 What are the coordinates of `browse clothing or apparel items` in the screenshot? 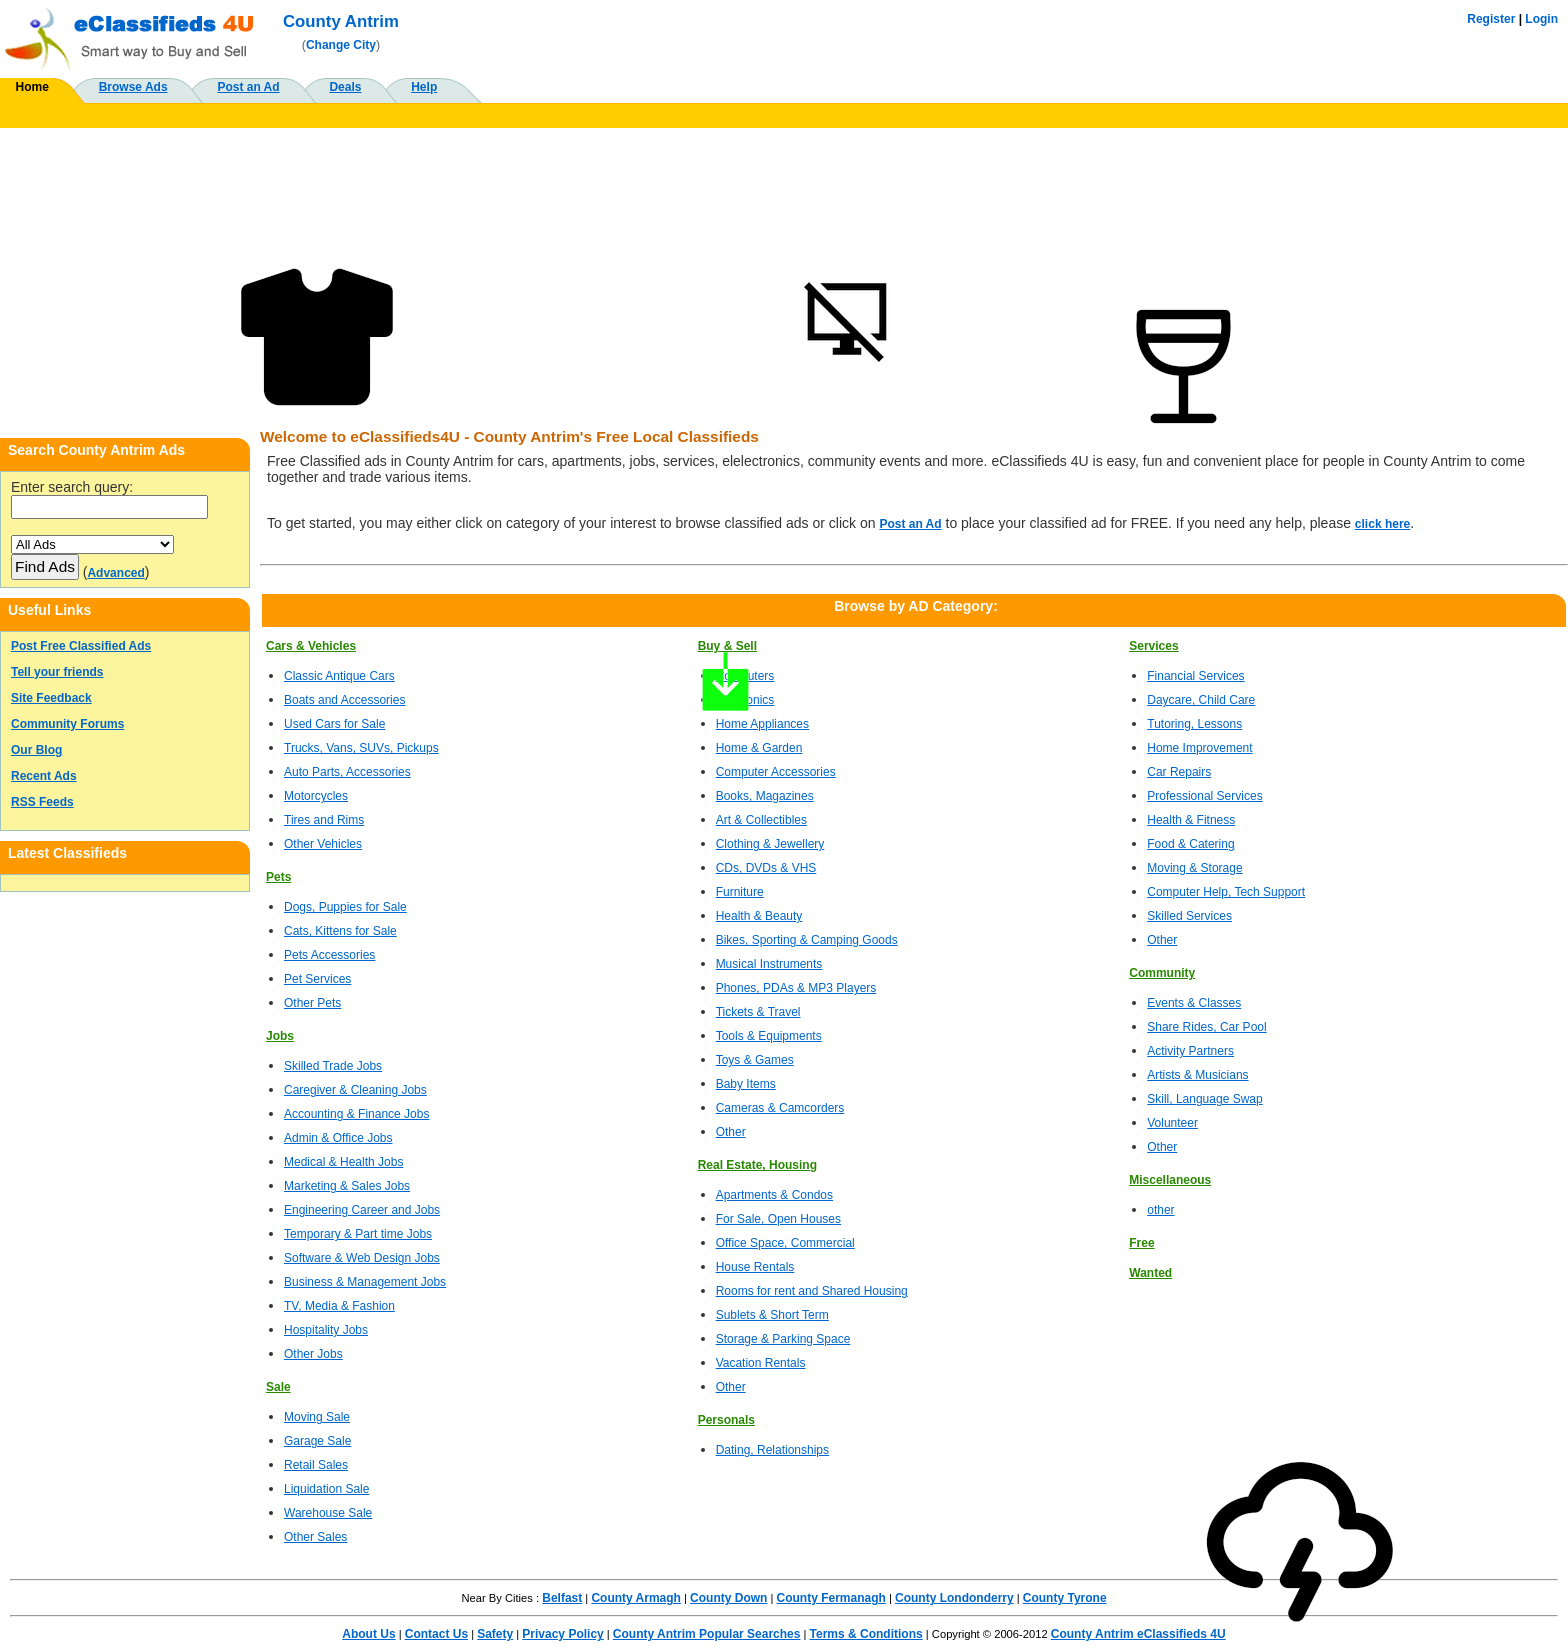 It's located at (317, 337).